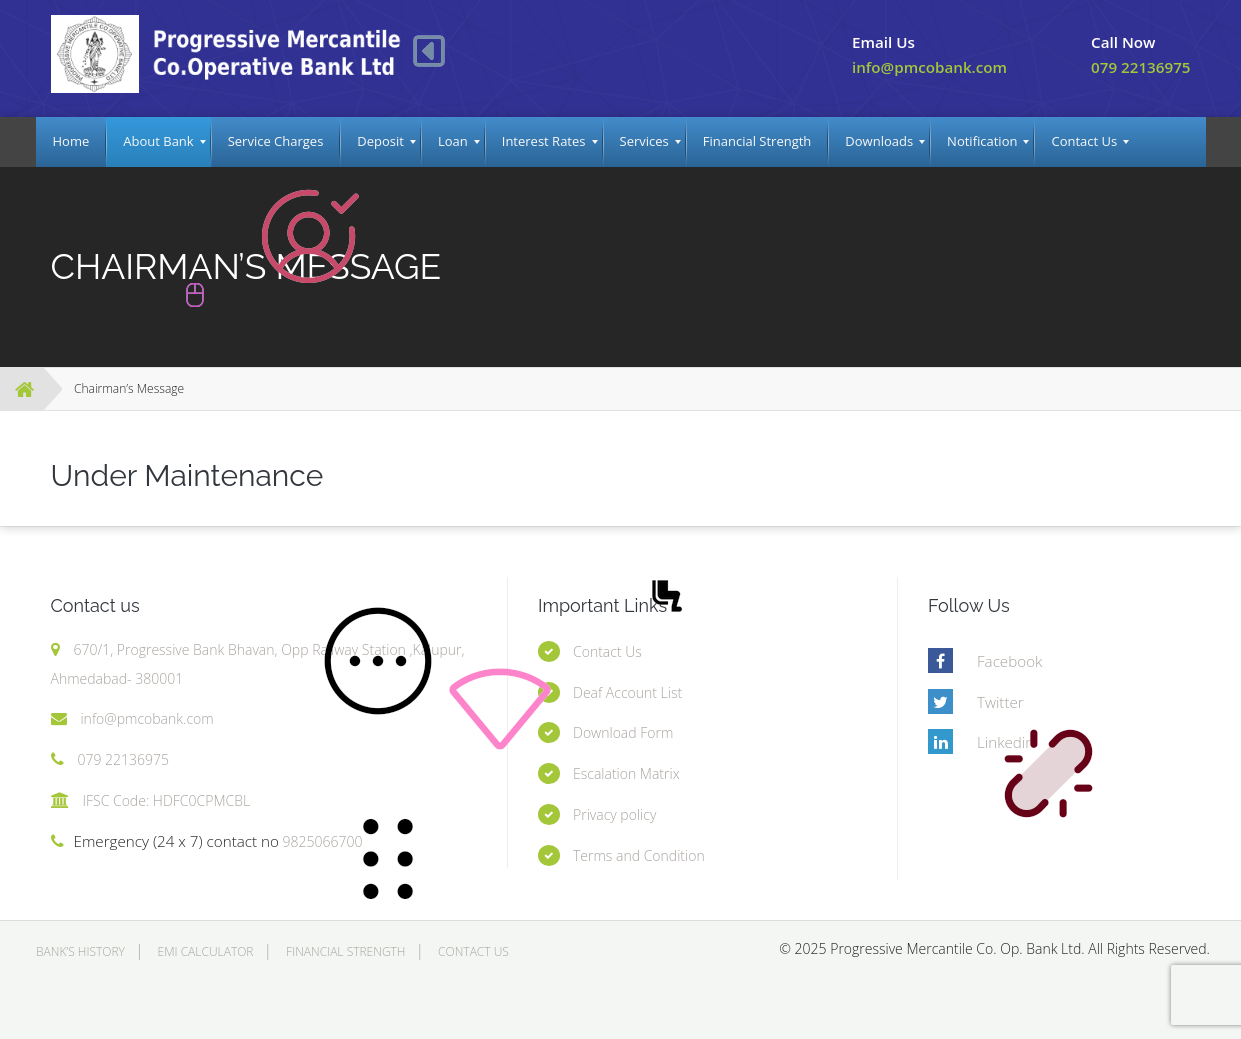 Image resolution: width=1241 pixels, height=1039 pixels. What do you see at coordinates (429, 51) in the screenshot?
I see `navigate to the previous item or screen` at bounding box center [429, 51].